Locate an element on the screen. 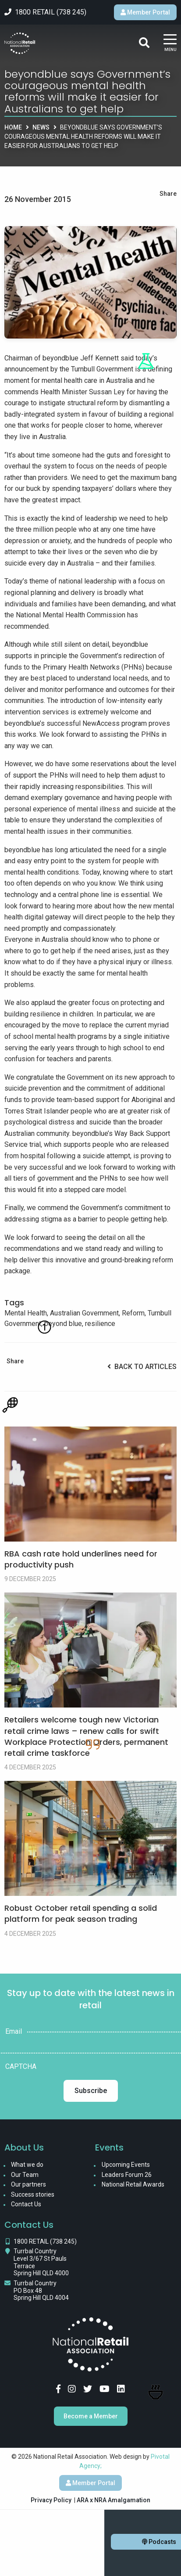 Image resolution: width=181 pixels, height=2576 pixels. no wifi connection available is located at coordinates (122, 1836).